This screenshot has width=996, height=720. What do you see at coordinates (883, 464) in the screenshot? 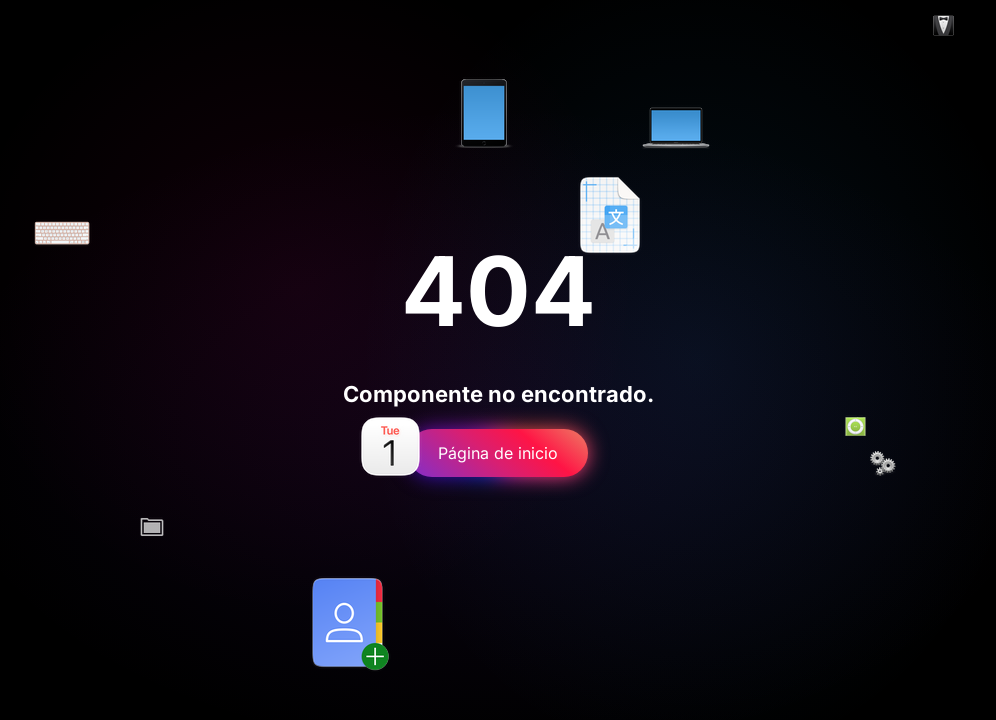
I see `run a system process or script` at bounding box center [883, 464].